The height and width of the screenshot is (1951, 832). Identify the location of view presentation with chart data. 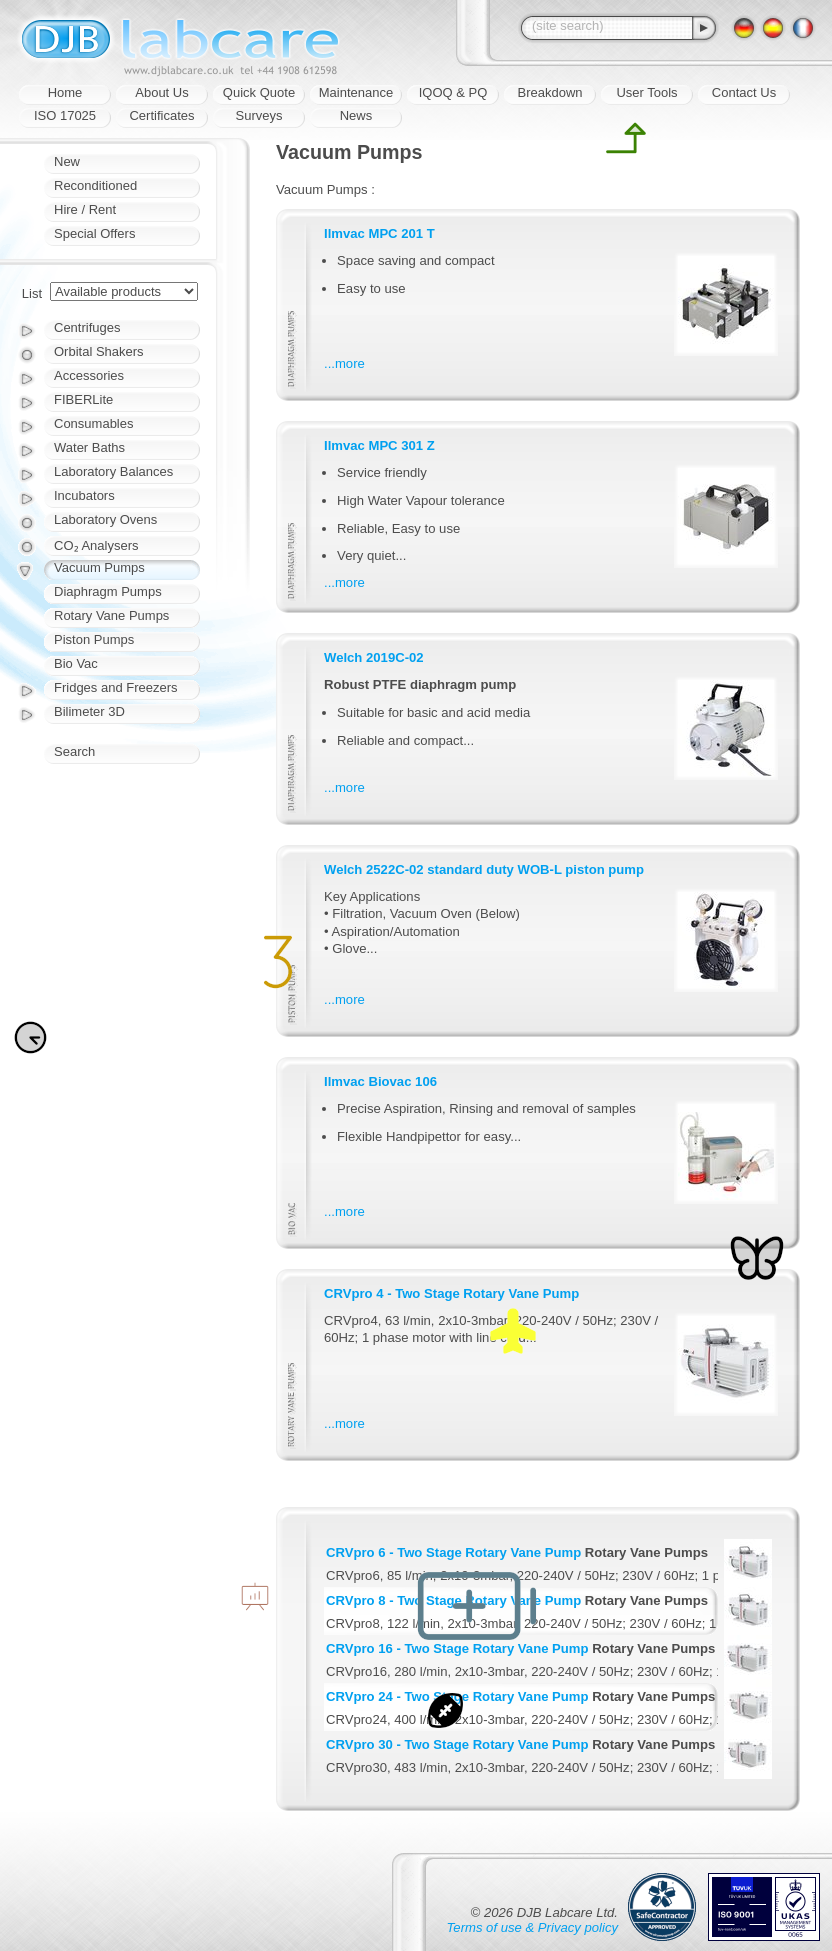
(255, 1597).